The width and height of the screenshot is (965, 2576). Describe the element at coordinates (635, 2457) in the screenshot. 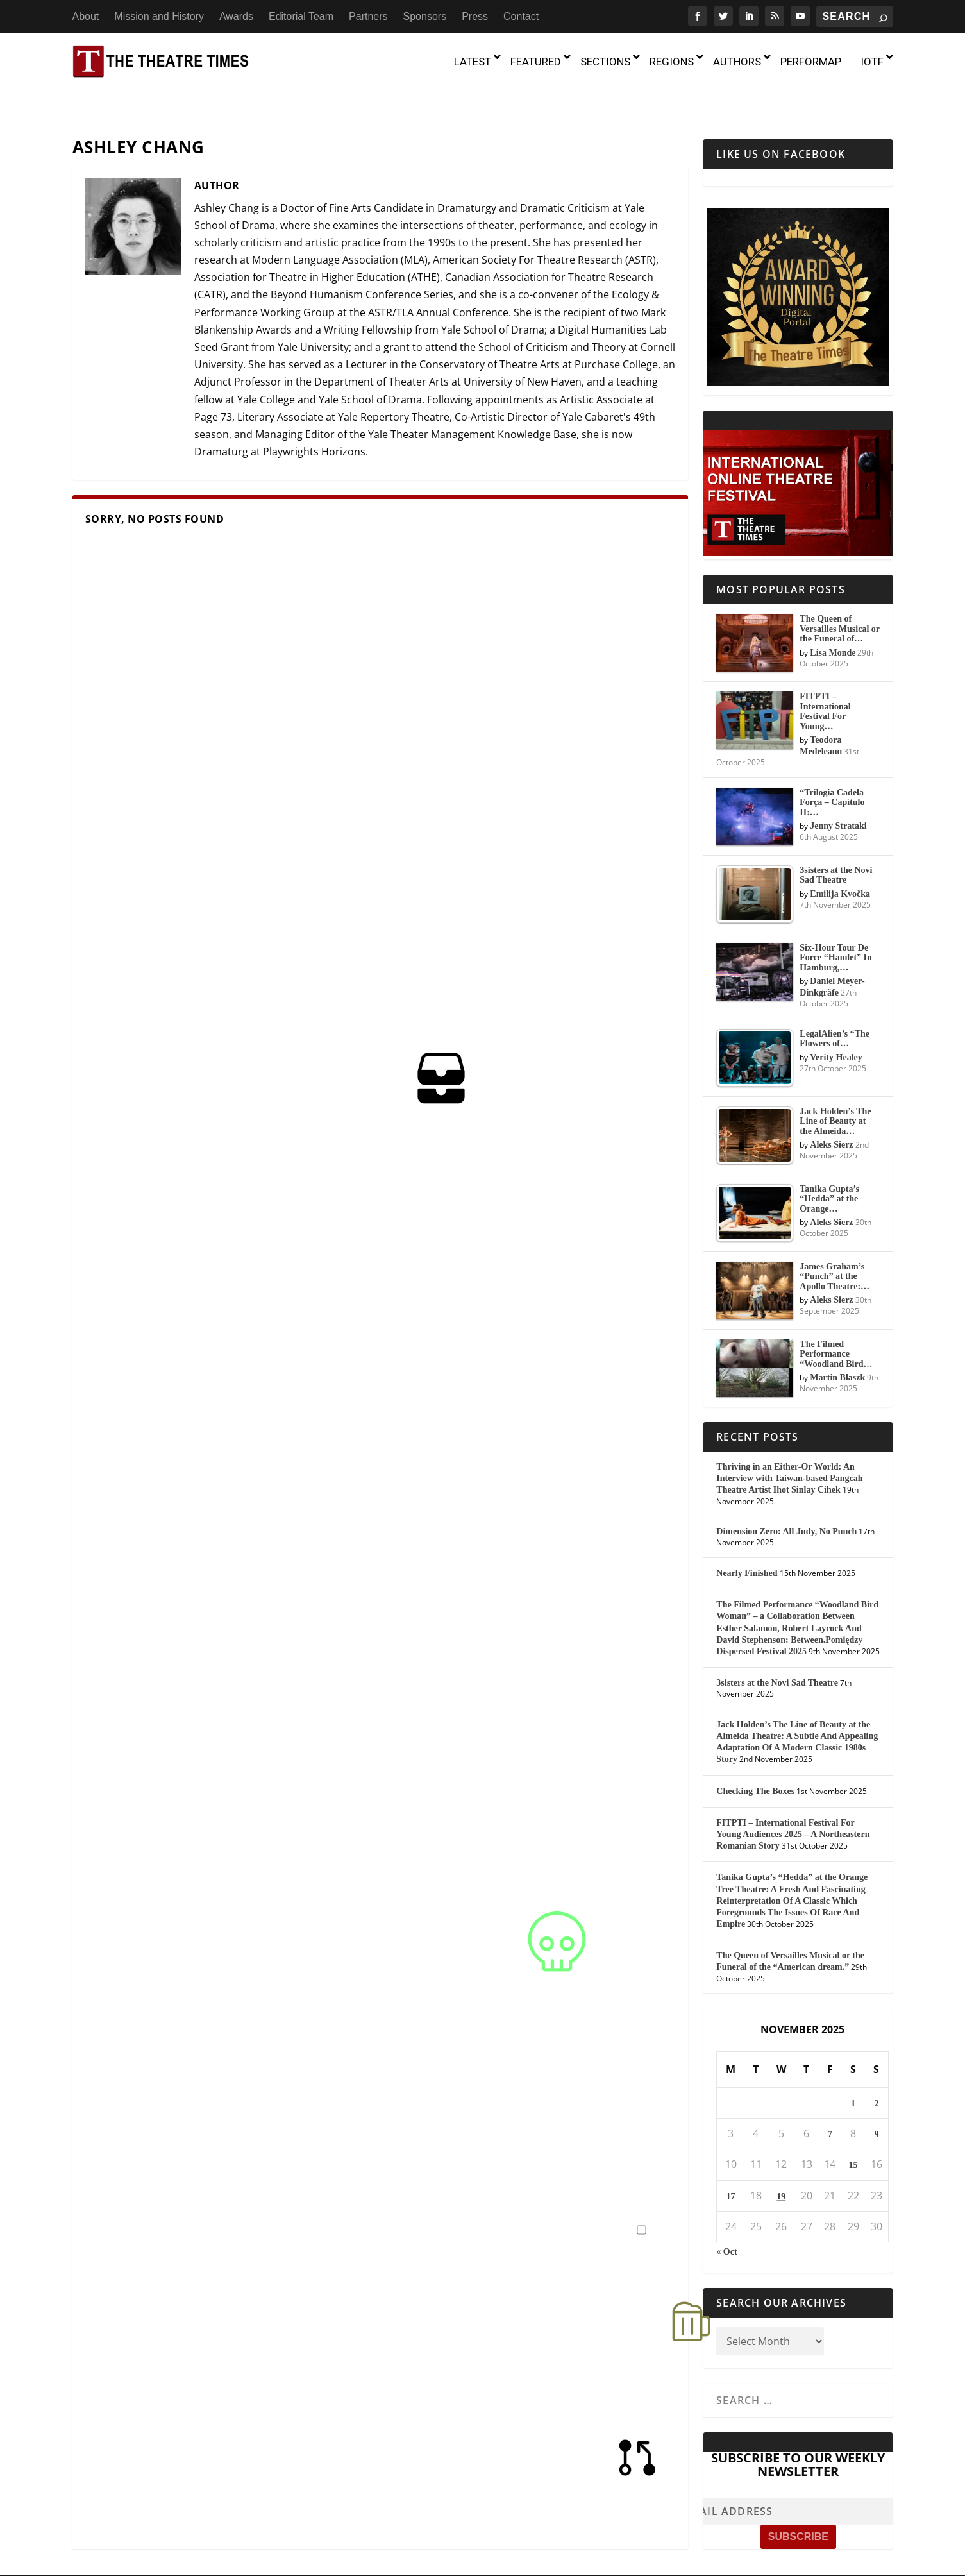

I see `create a new pull request` at that location.